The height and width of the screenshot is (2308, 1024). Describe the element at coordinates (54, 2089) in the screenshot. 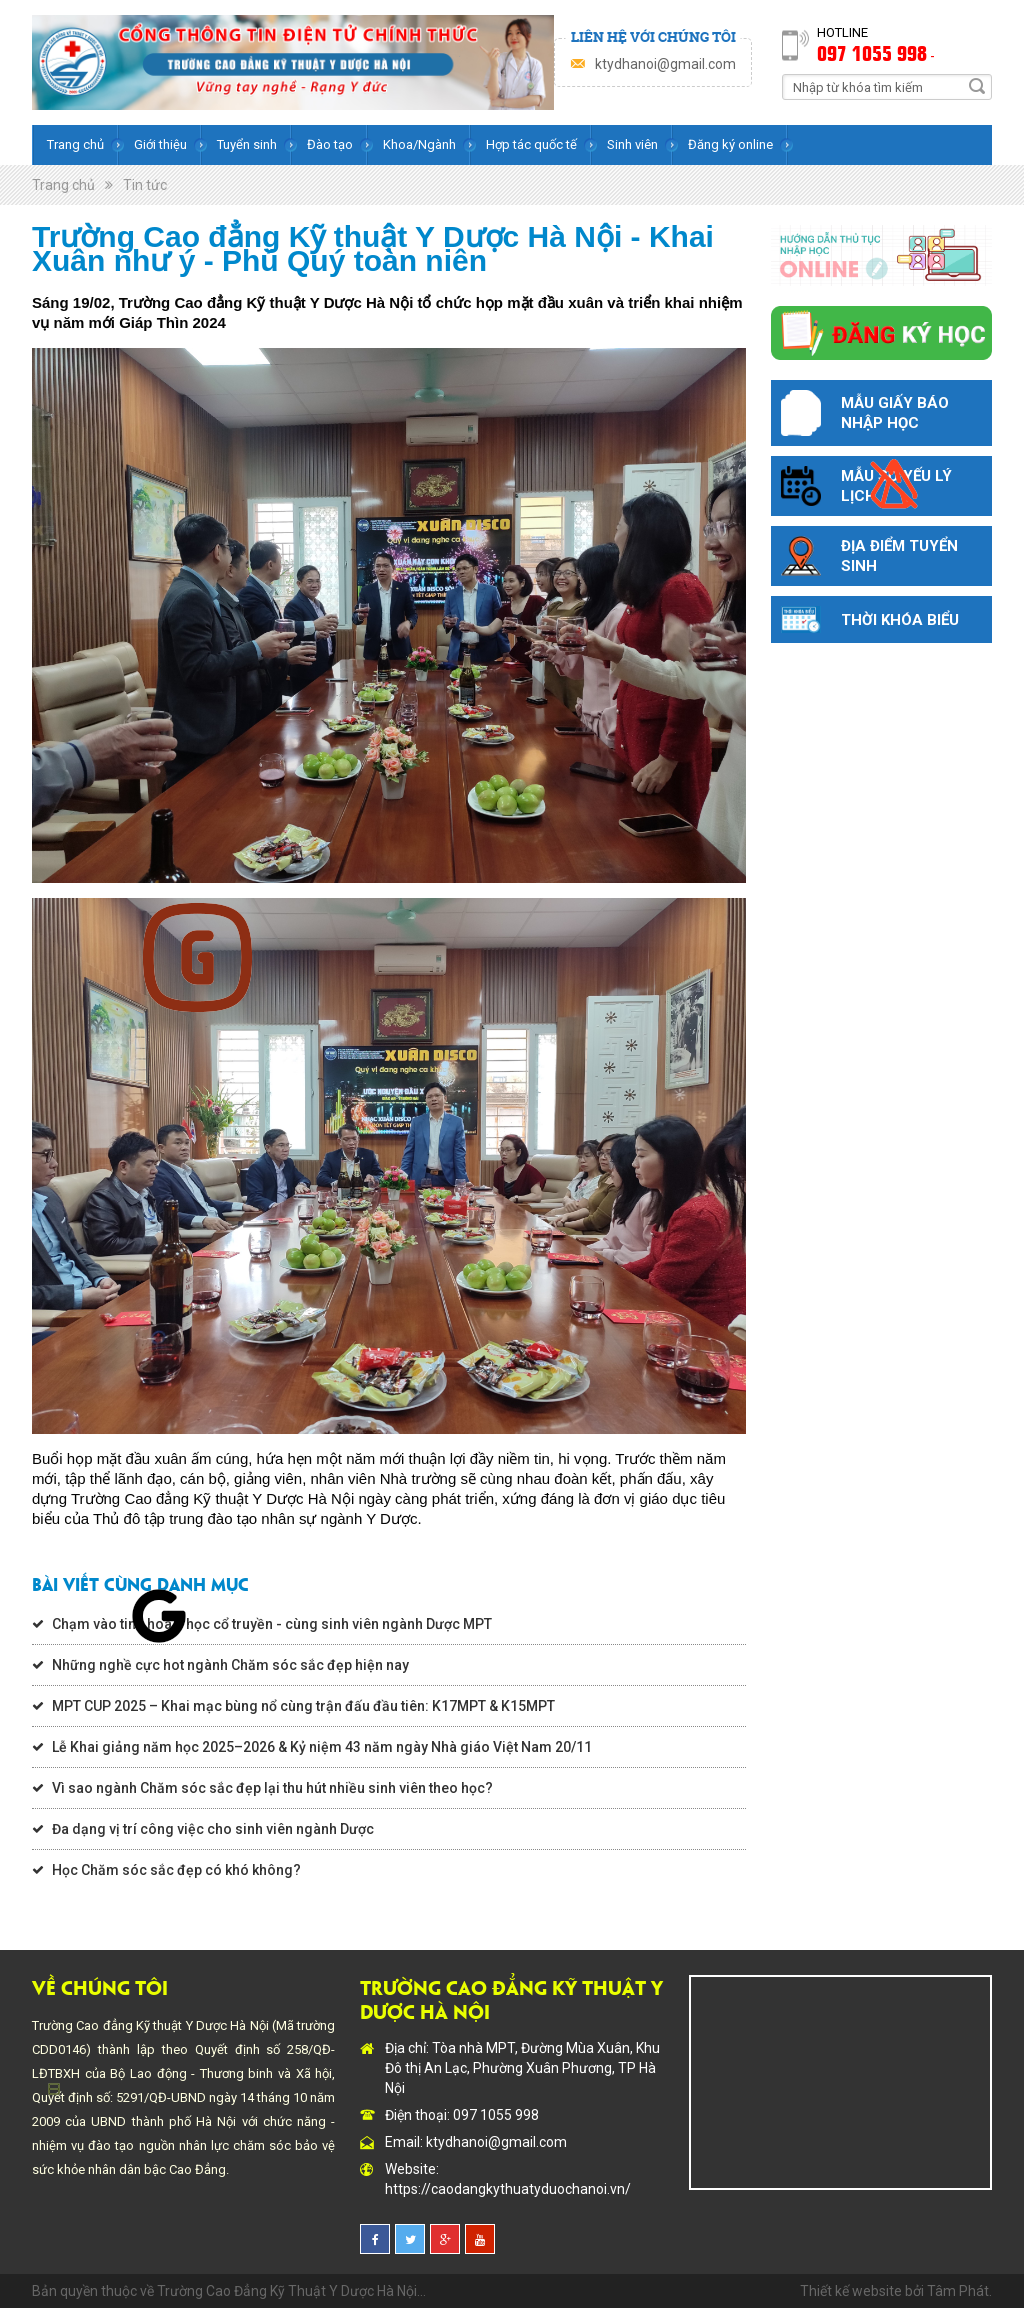

I see `split view horizontally` at that location.